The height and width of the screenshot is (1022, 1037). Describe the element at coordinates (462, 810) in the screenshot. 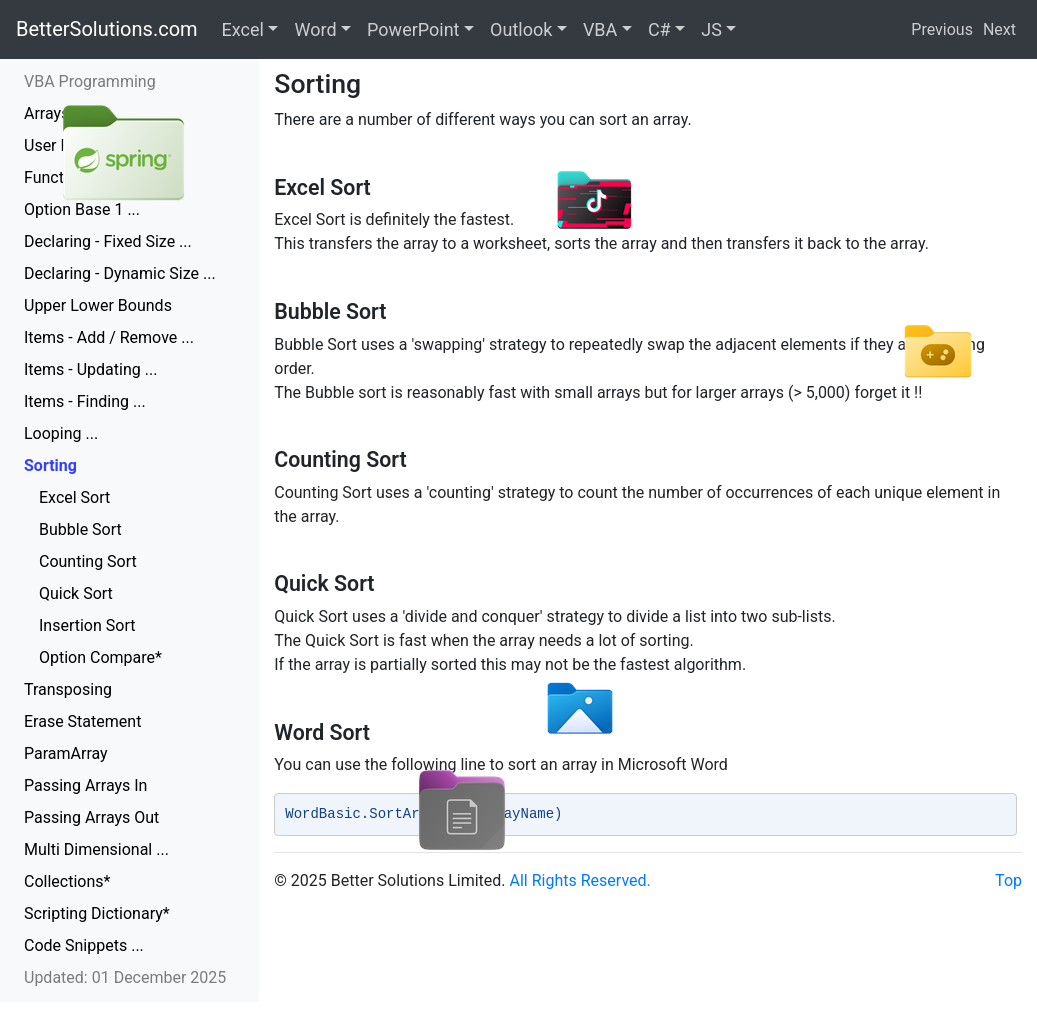

I see `open documents folder` at that location.